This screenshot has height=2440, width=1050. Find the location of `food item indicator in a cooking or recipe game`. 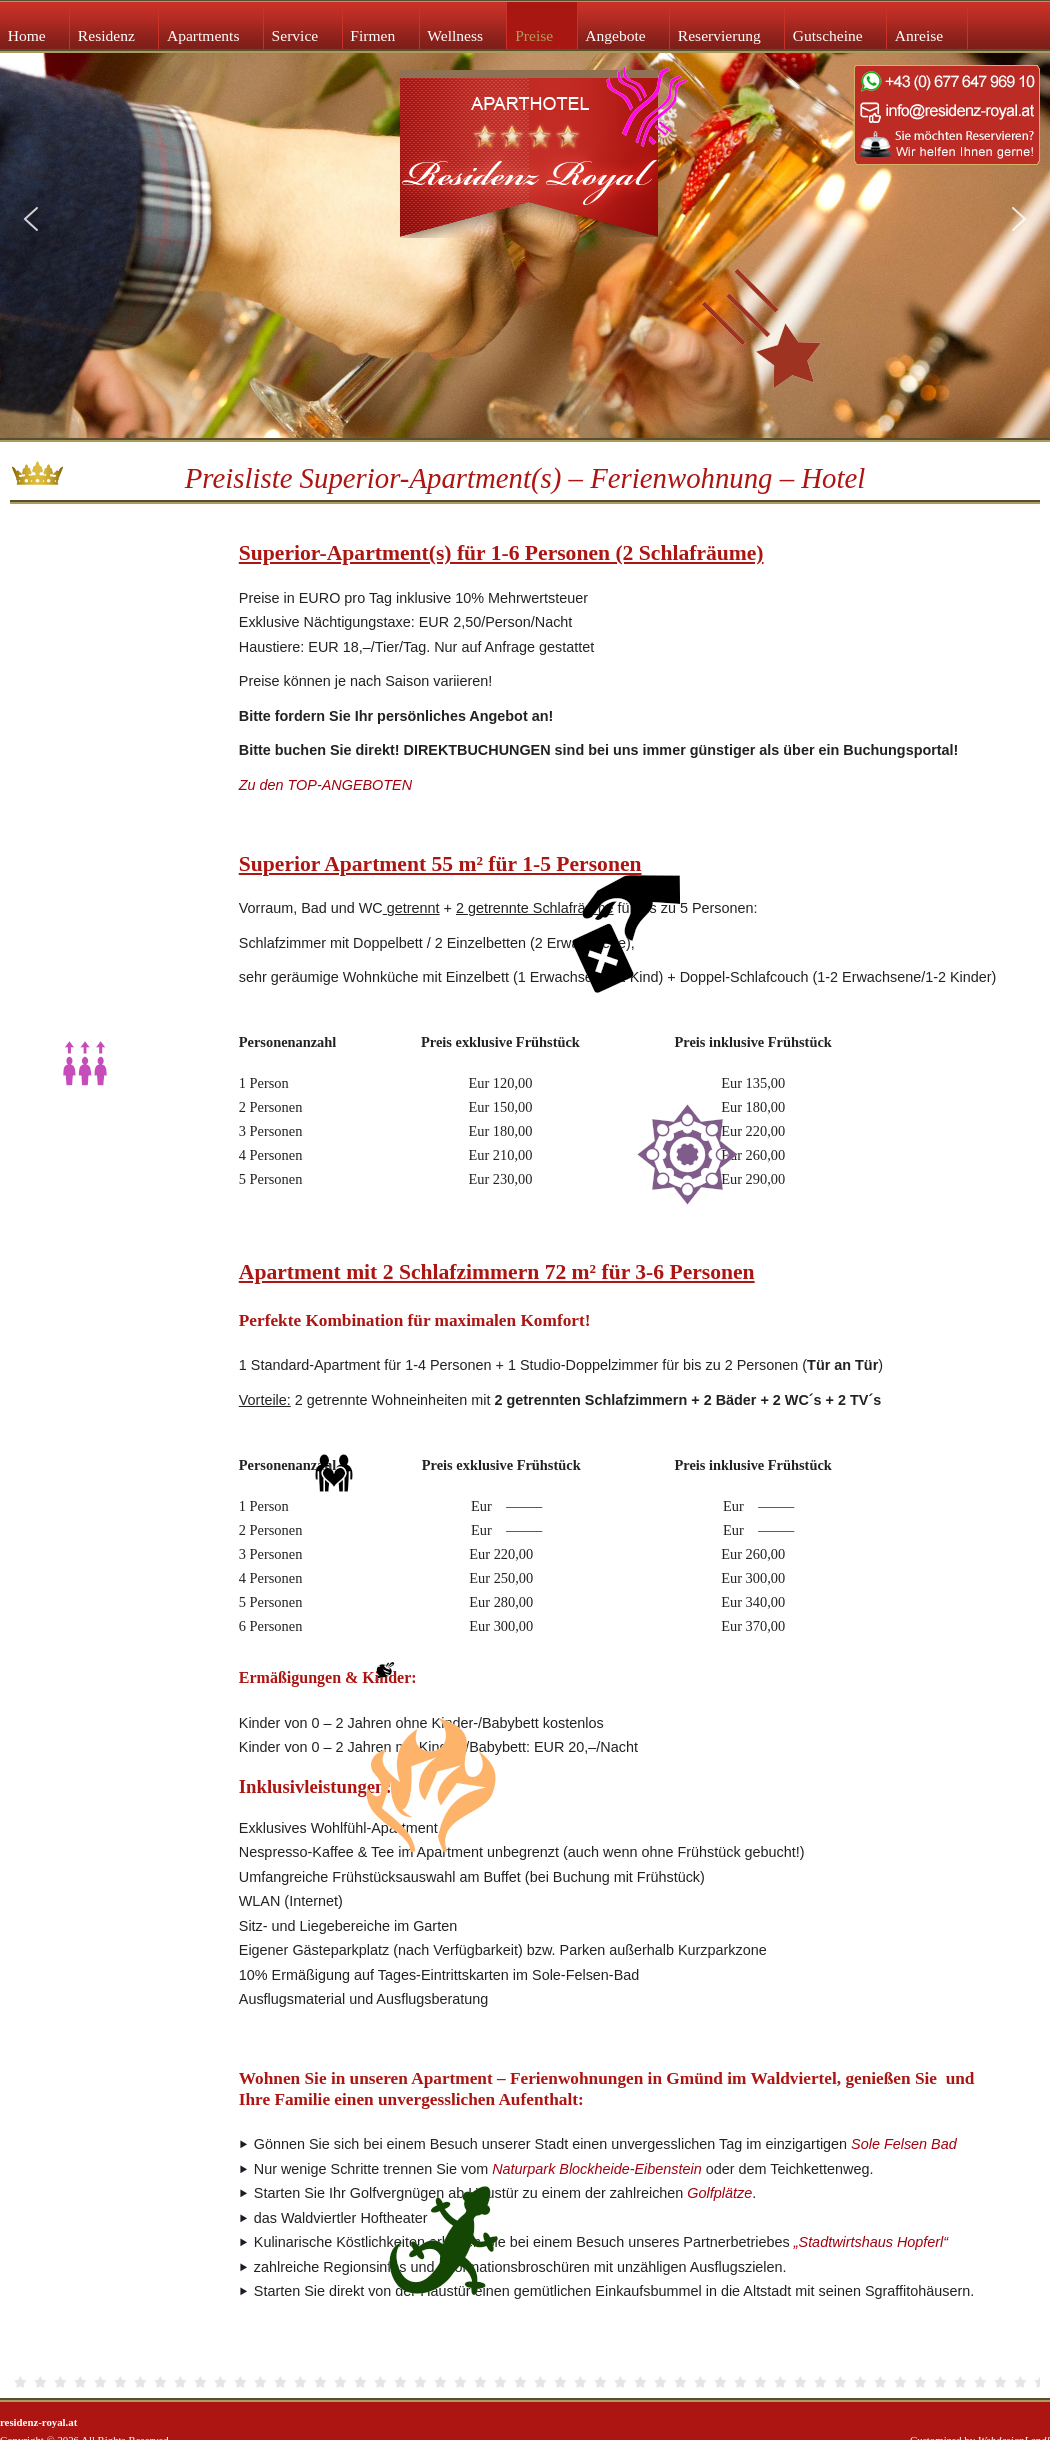

food item indicator in a cooking or recipe game is located at coordinates (647, 106).